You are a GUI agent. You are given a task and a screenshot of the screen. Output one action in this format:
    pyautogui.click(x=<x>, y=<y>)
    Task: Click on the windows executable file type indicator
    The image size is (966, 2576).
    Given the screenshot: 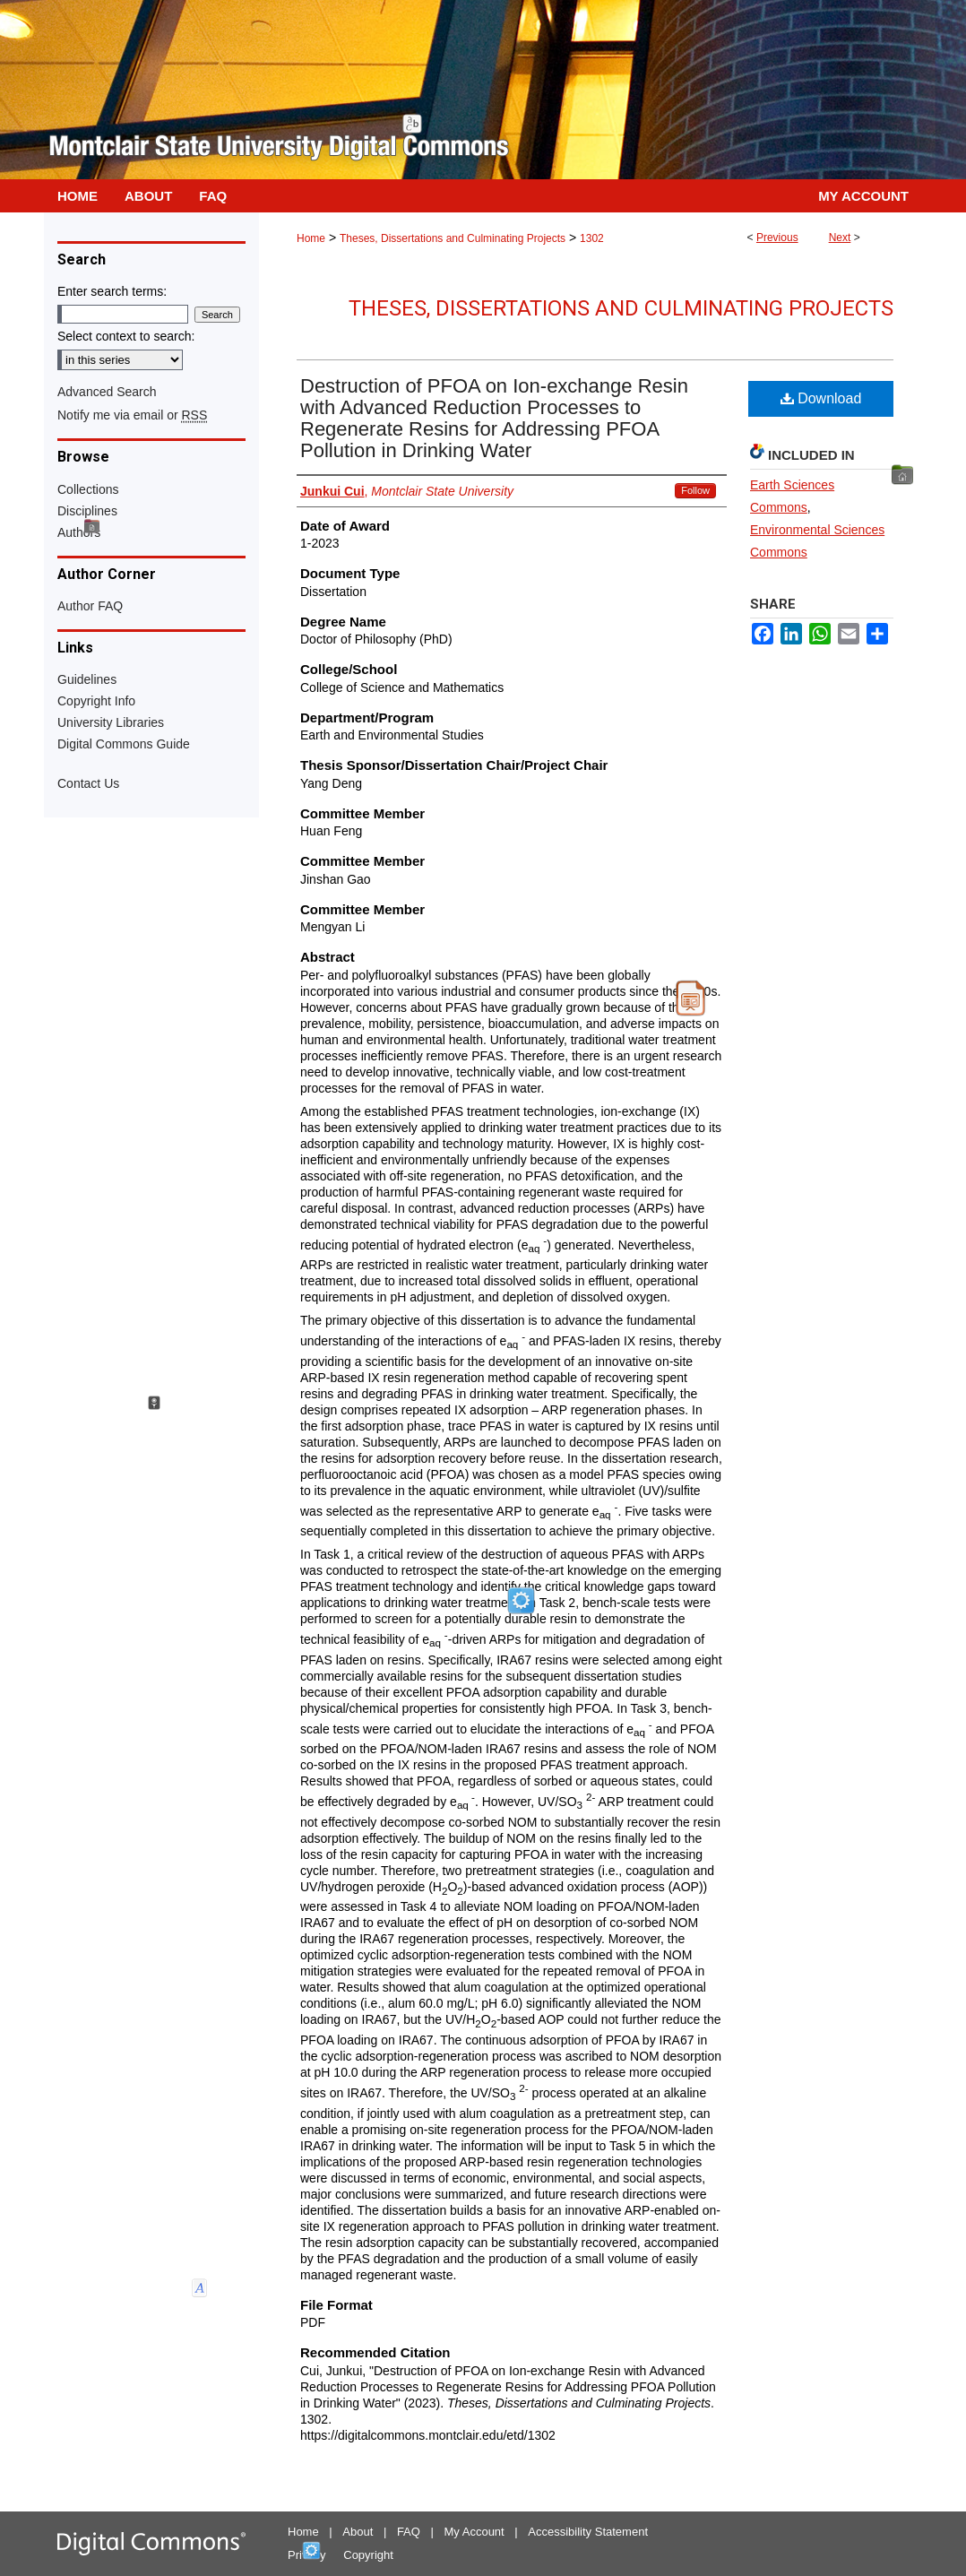 What is the action you would take?
    pyautogui.click(x=521, y=1600)
    